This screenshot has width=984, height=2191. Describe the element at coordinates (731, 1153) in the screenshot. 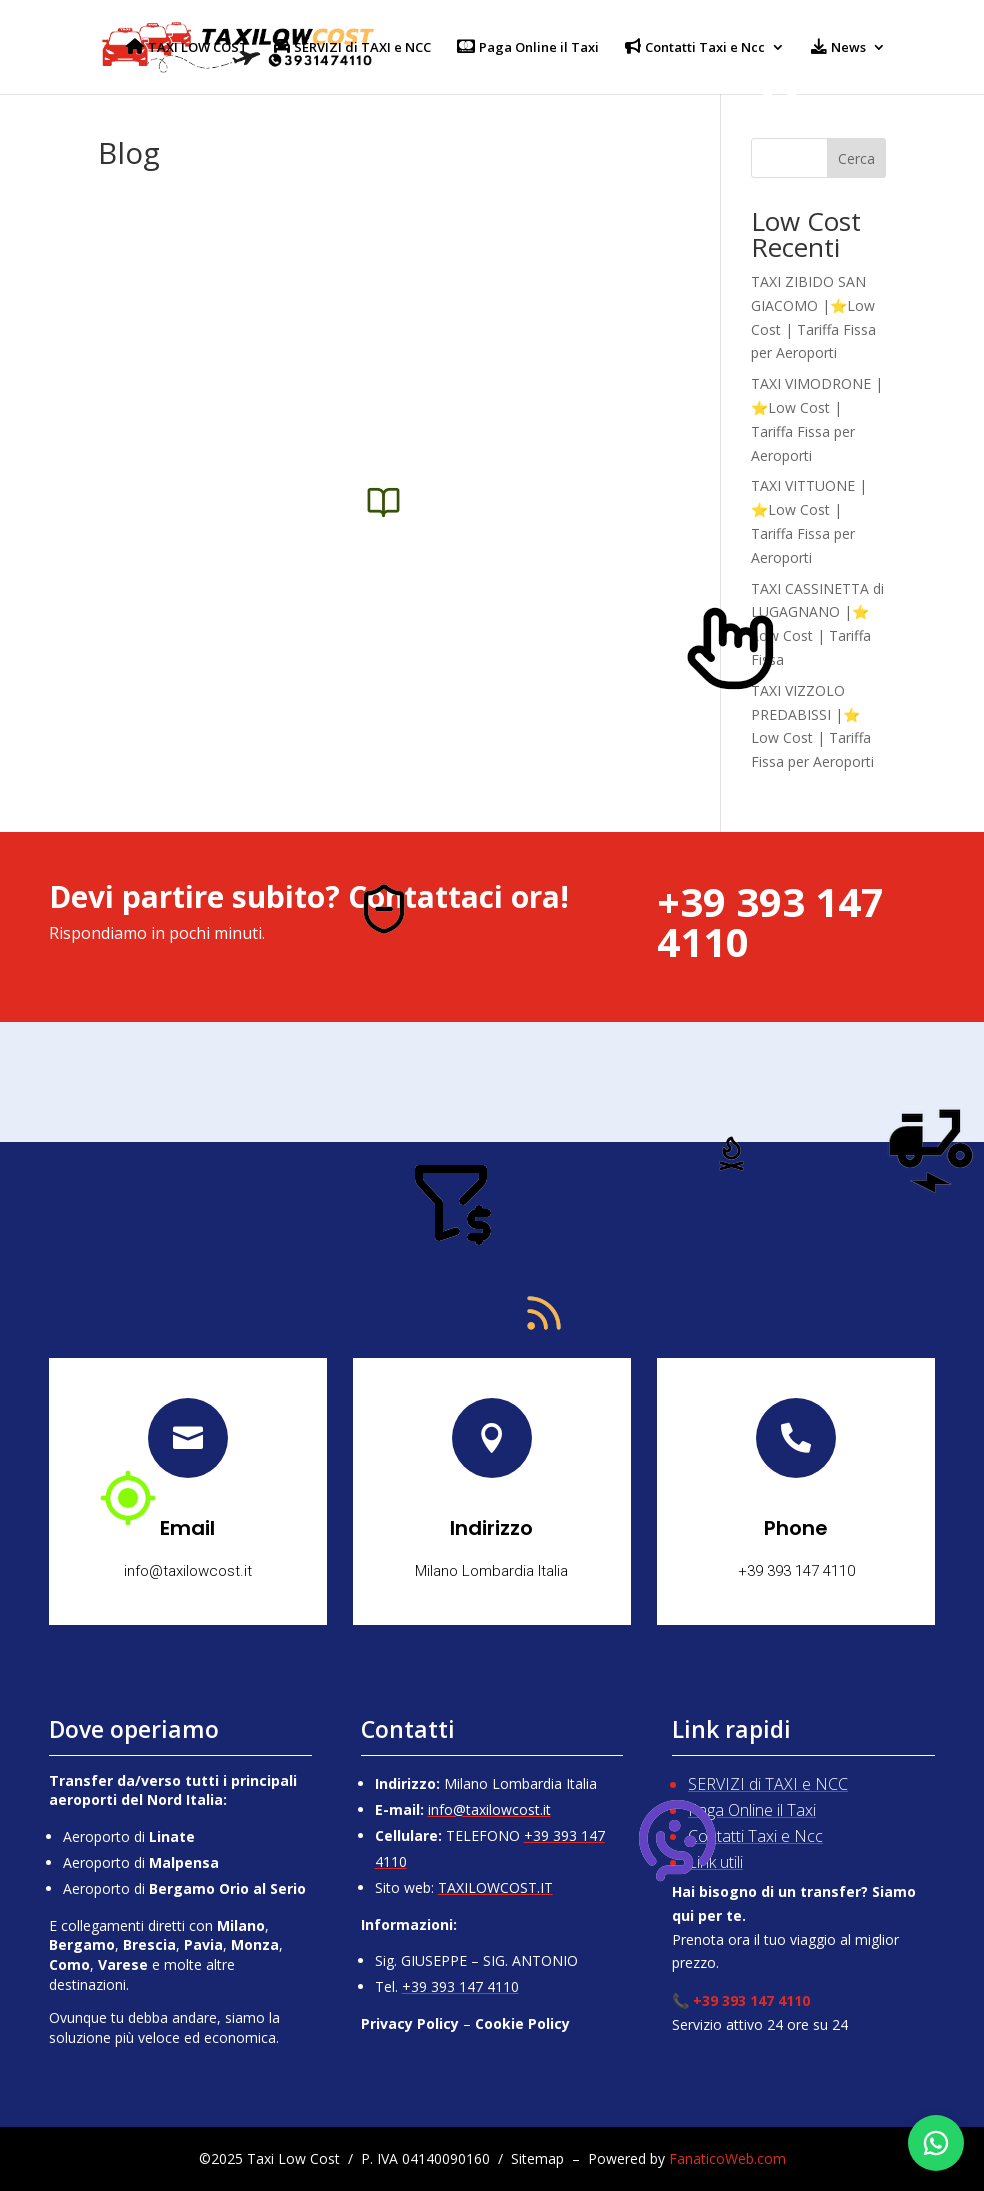

I see `start a campfire or outdoor activity mode` at that location.